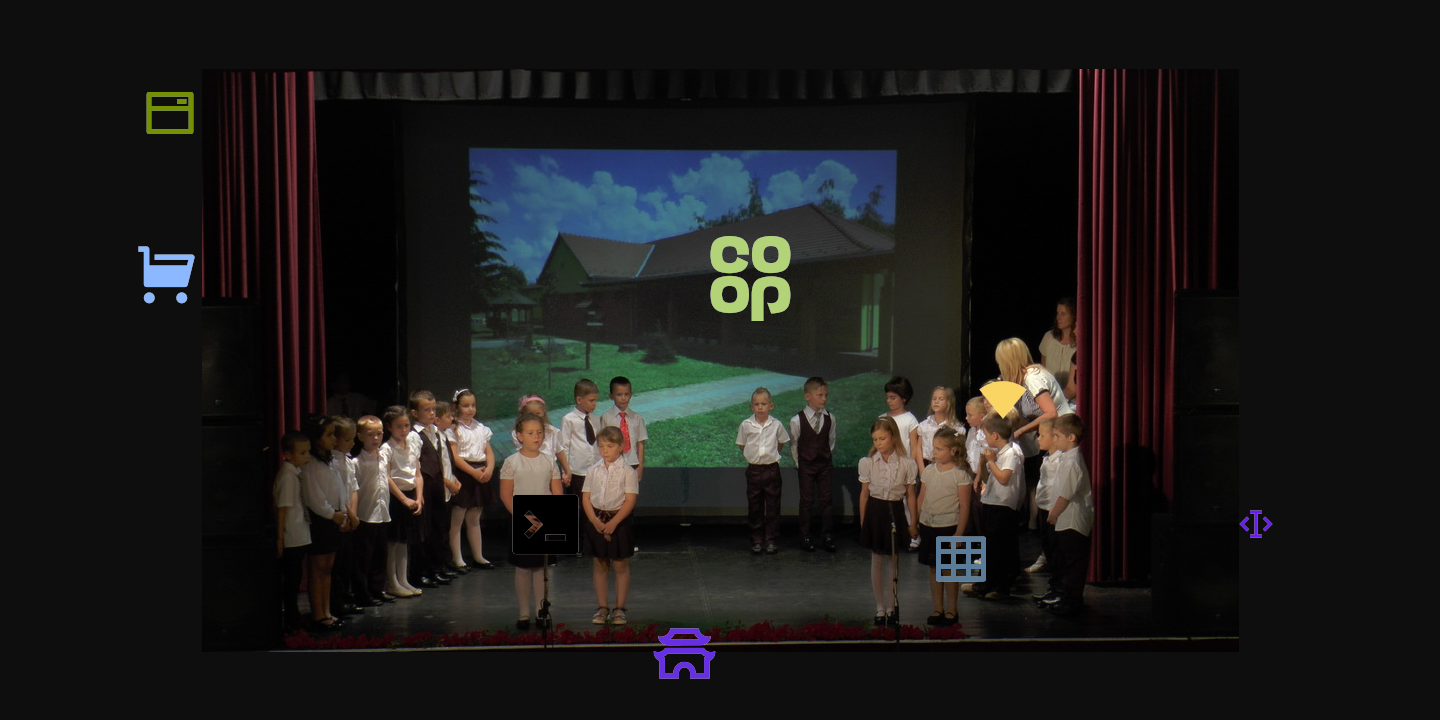  What do you see at coordinates (684, 653) in the screenshot?
I see `view historical landmarks or monuments` at bounding box center [684, 653].